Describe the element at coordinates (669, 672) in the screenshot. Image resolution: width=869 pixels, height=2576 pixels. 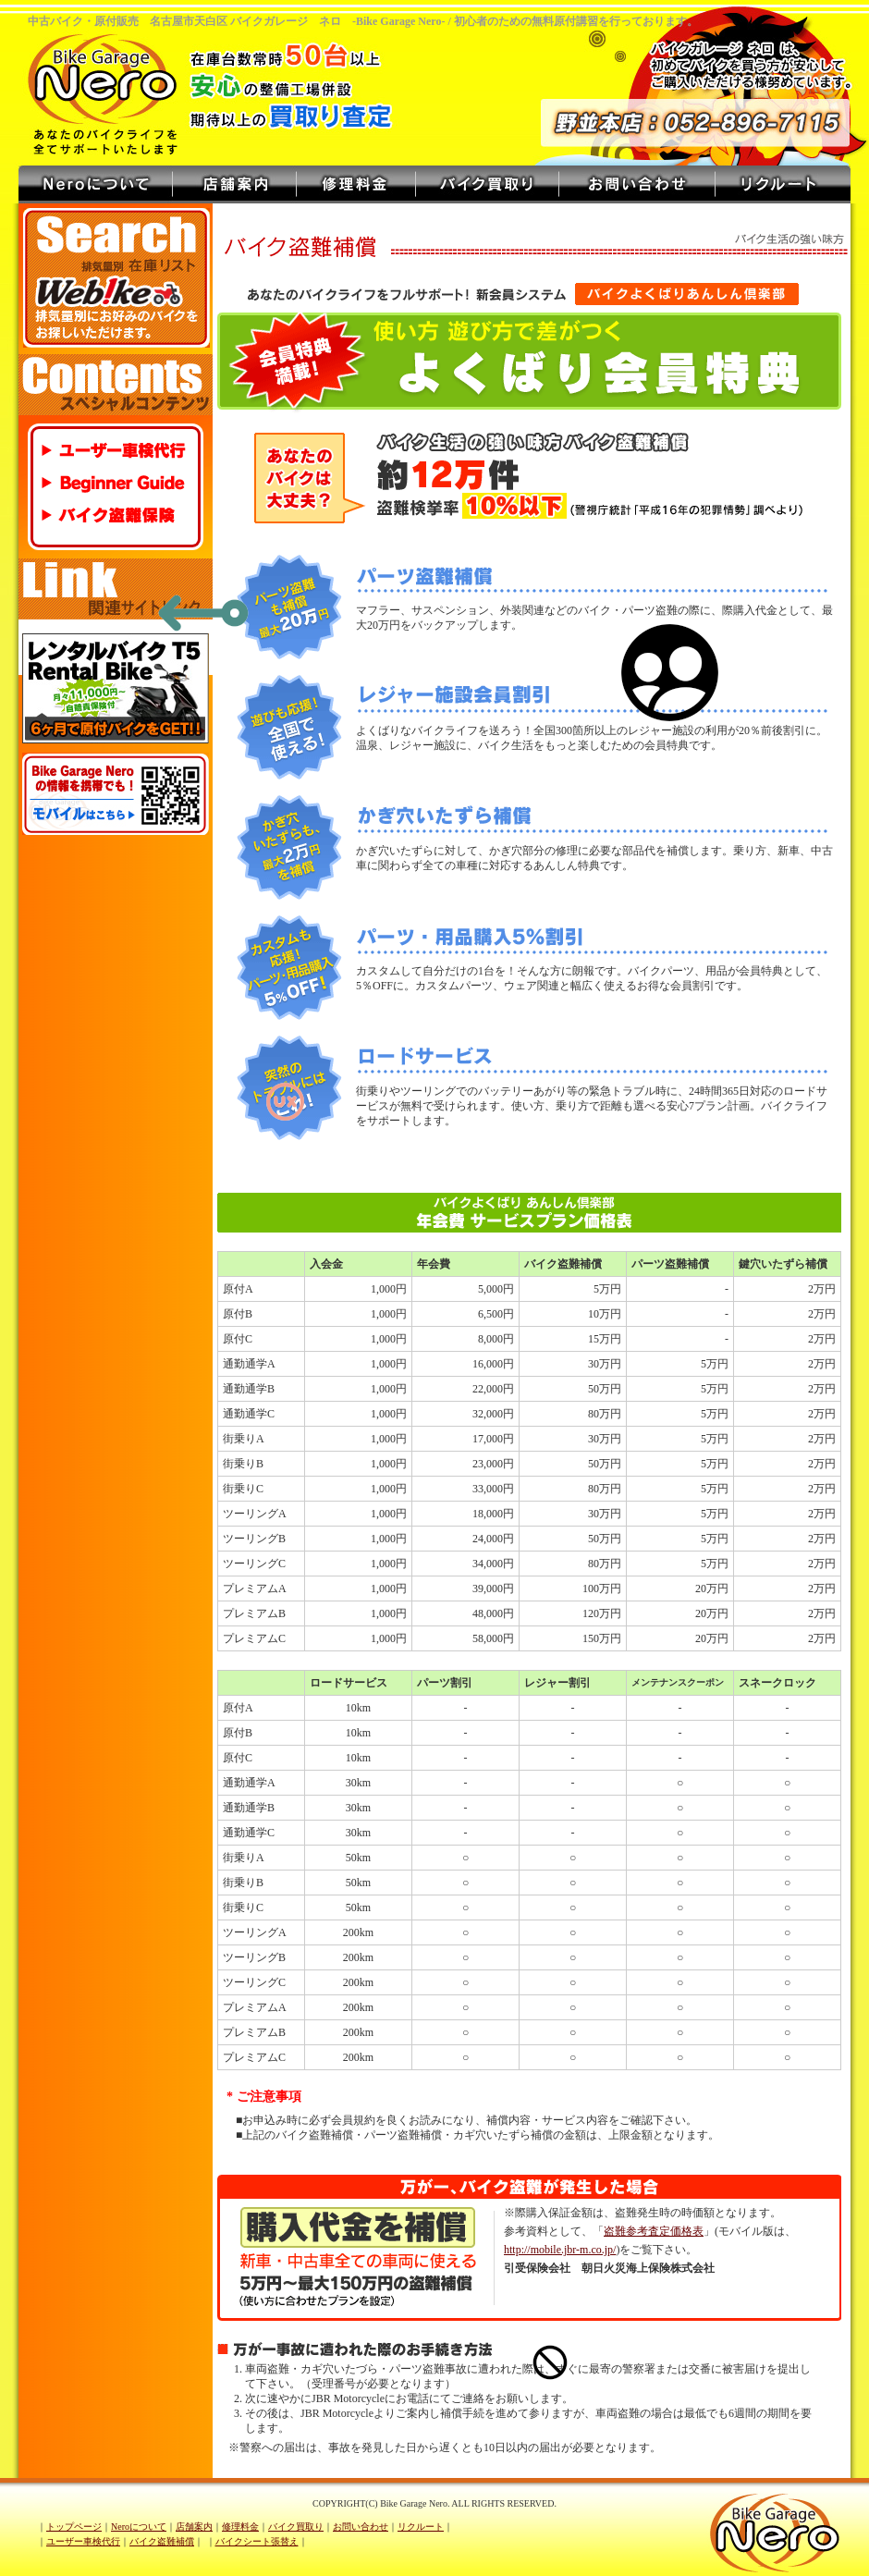
I see `view group or team members` at that location.